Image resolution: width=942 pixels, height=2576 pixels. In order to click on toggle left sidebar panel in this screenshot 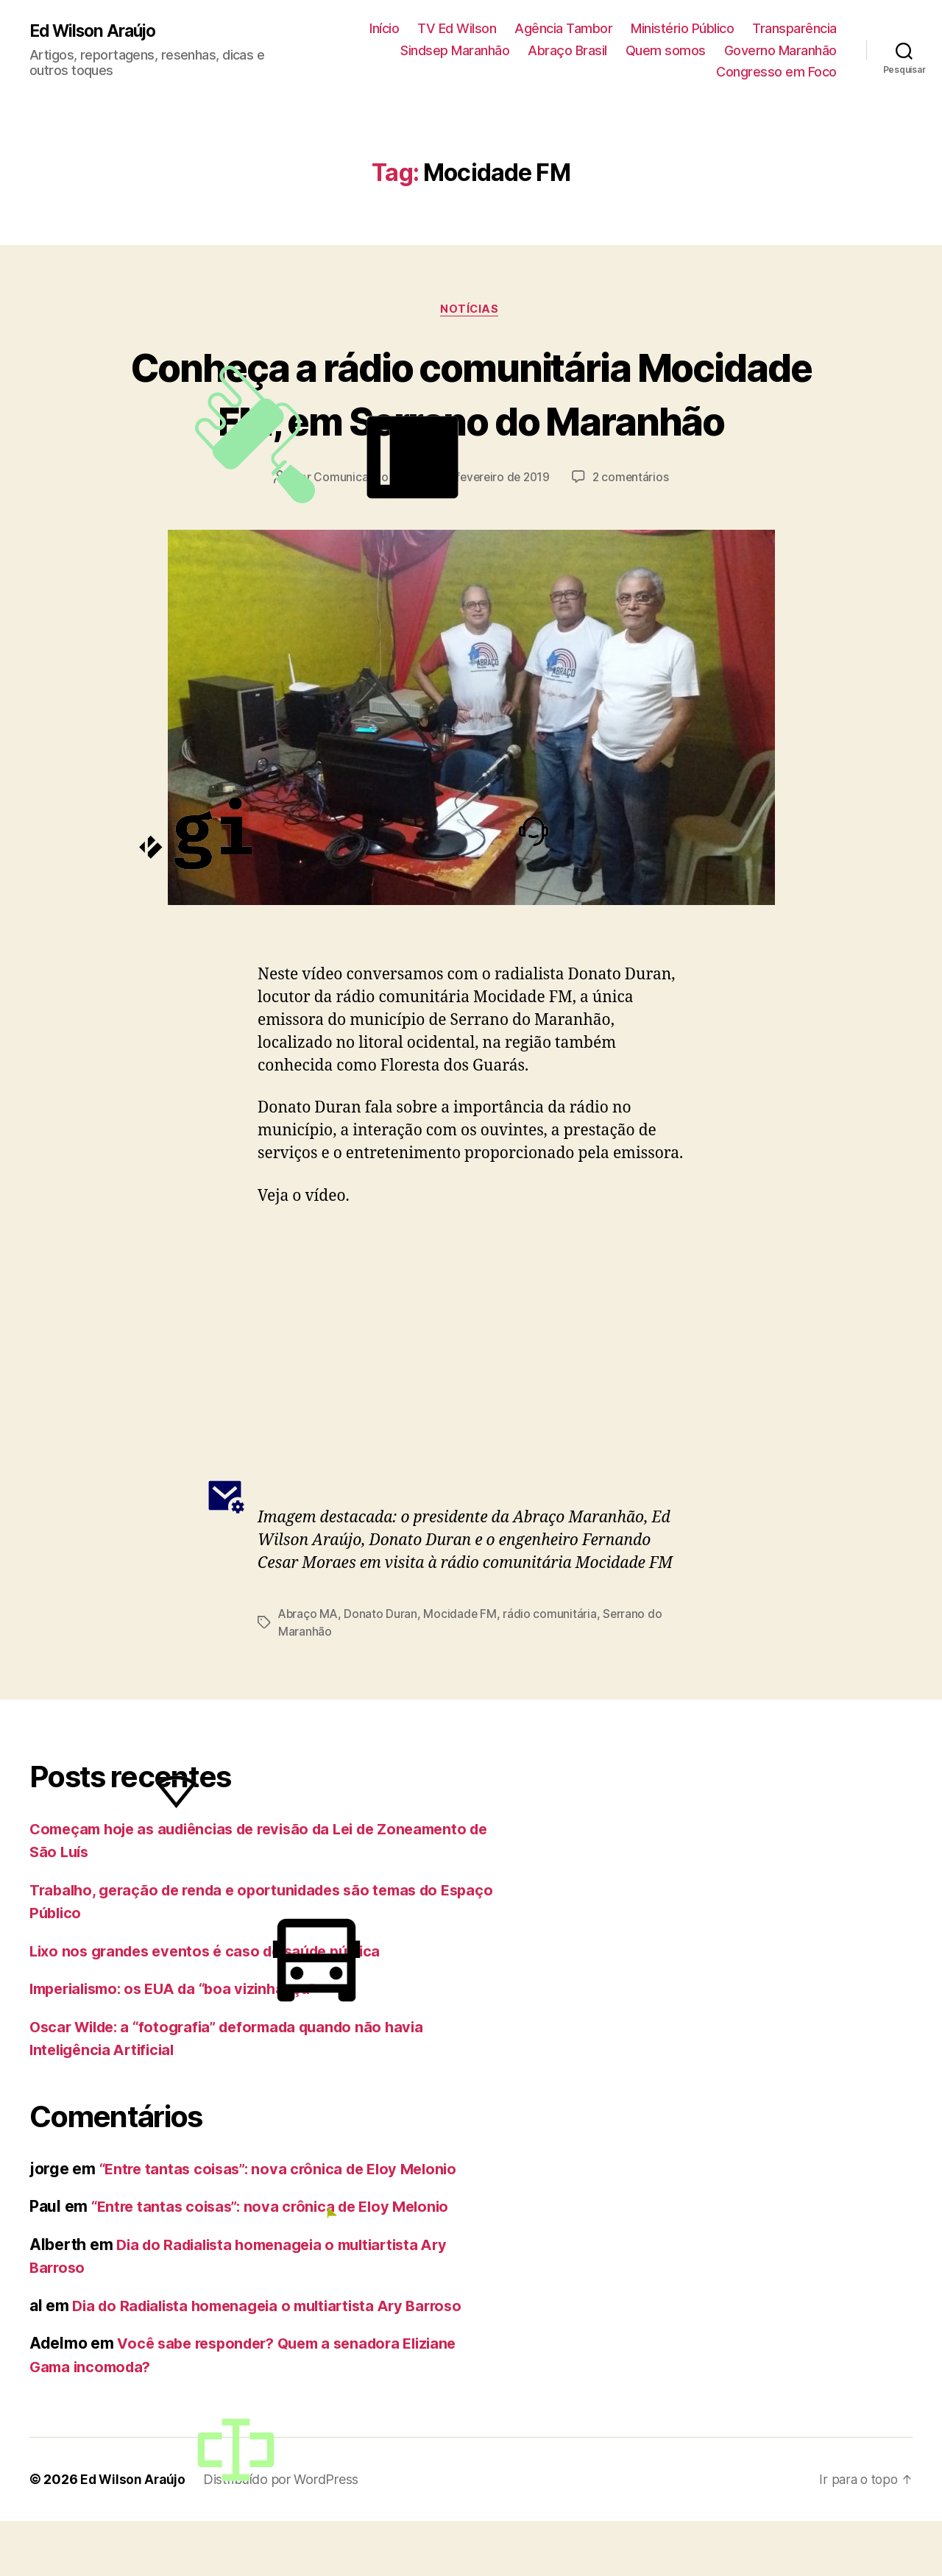, I will do `click(412, 457)`.